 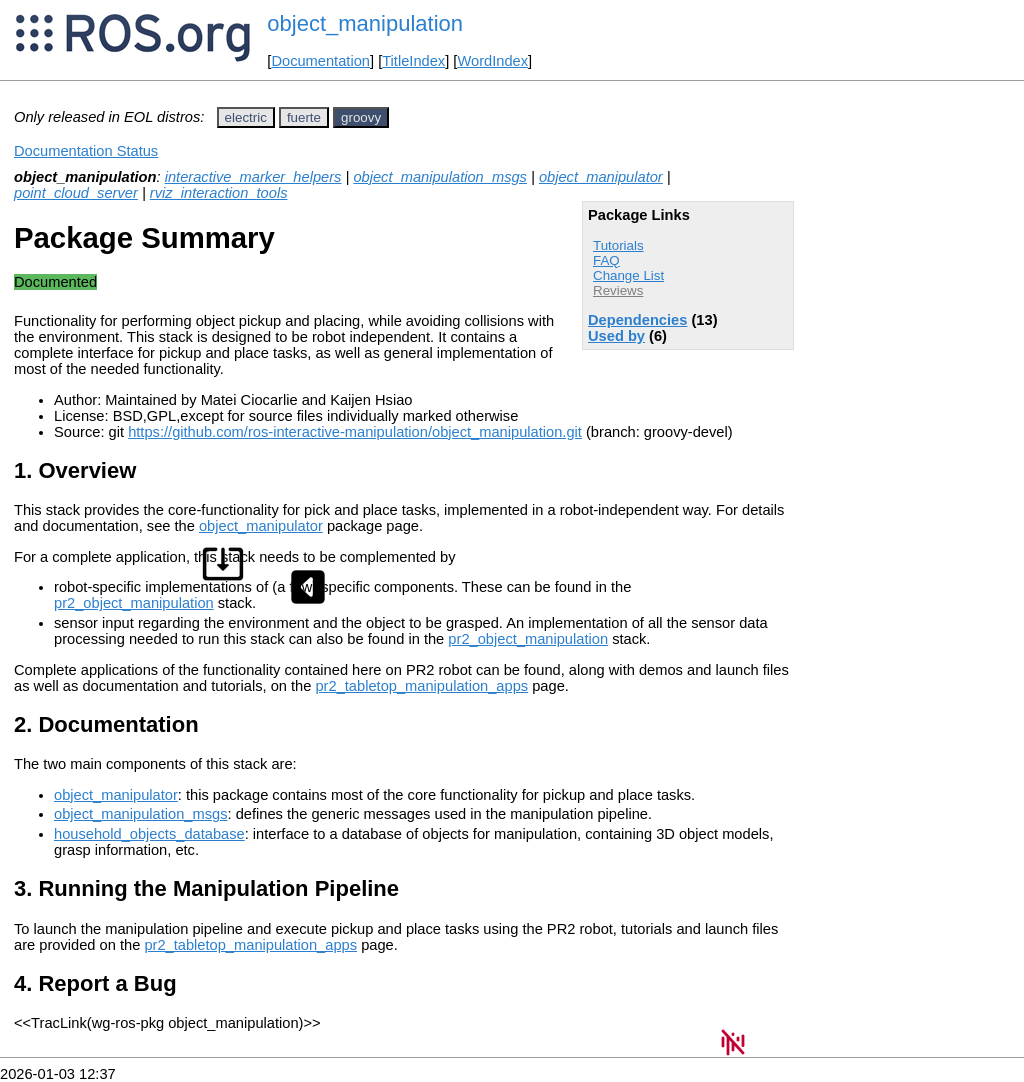 What do you see at coordinates (223, 564) in the screenshot?
I see `download a system update` at bounding box center [223, 564].